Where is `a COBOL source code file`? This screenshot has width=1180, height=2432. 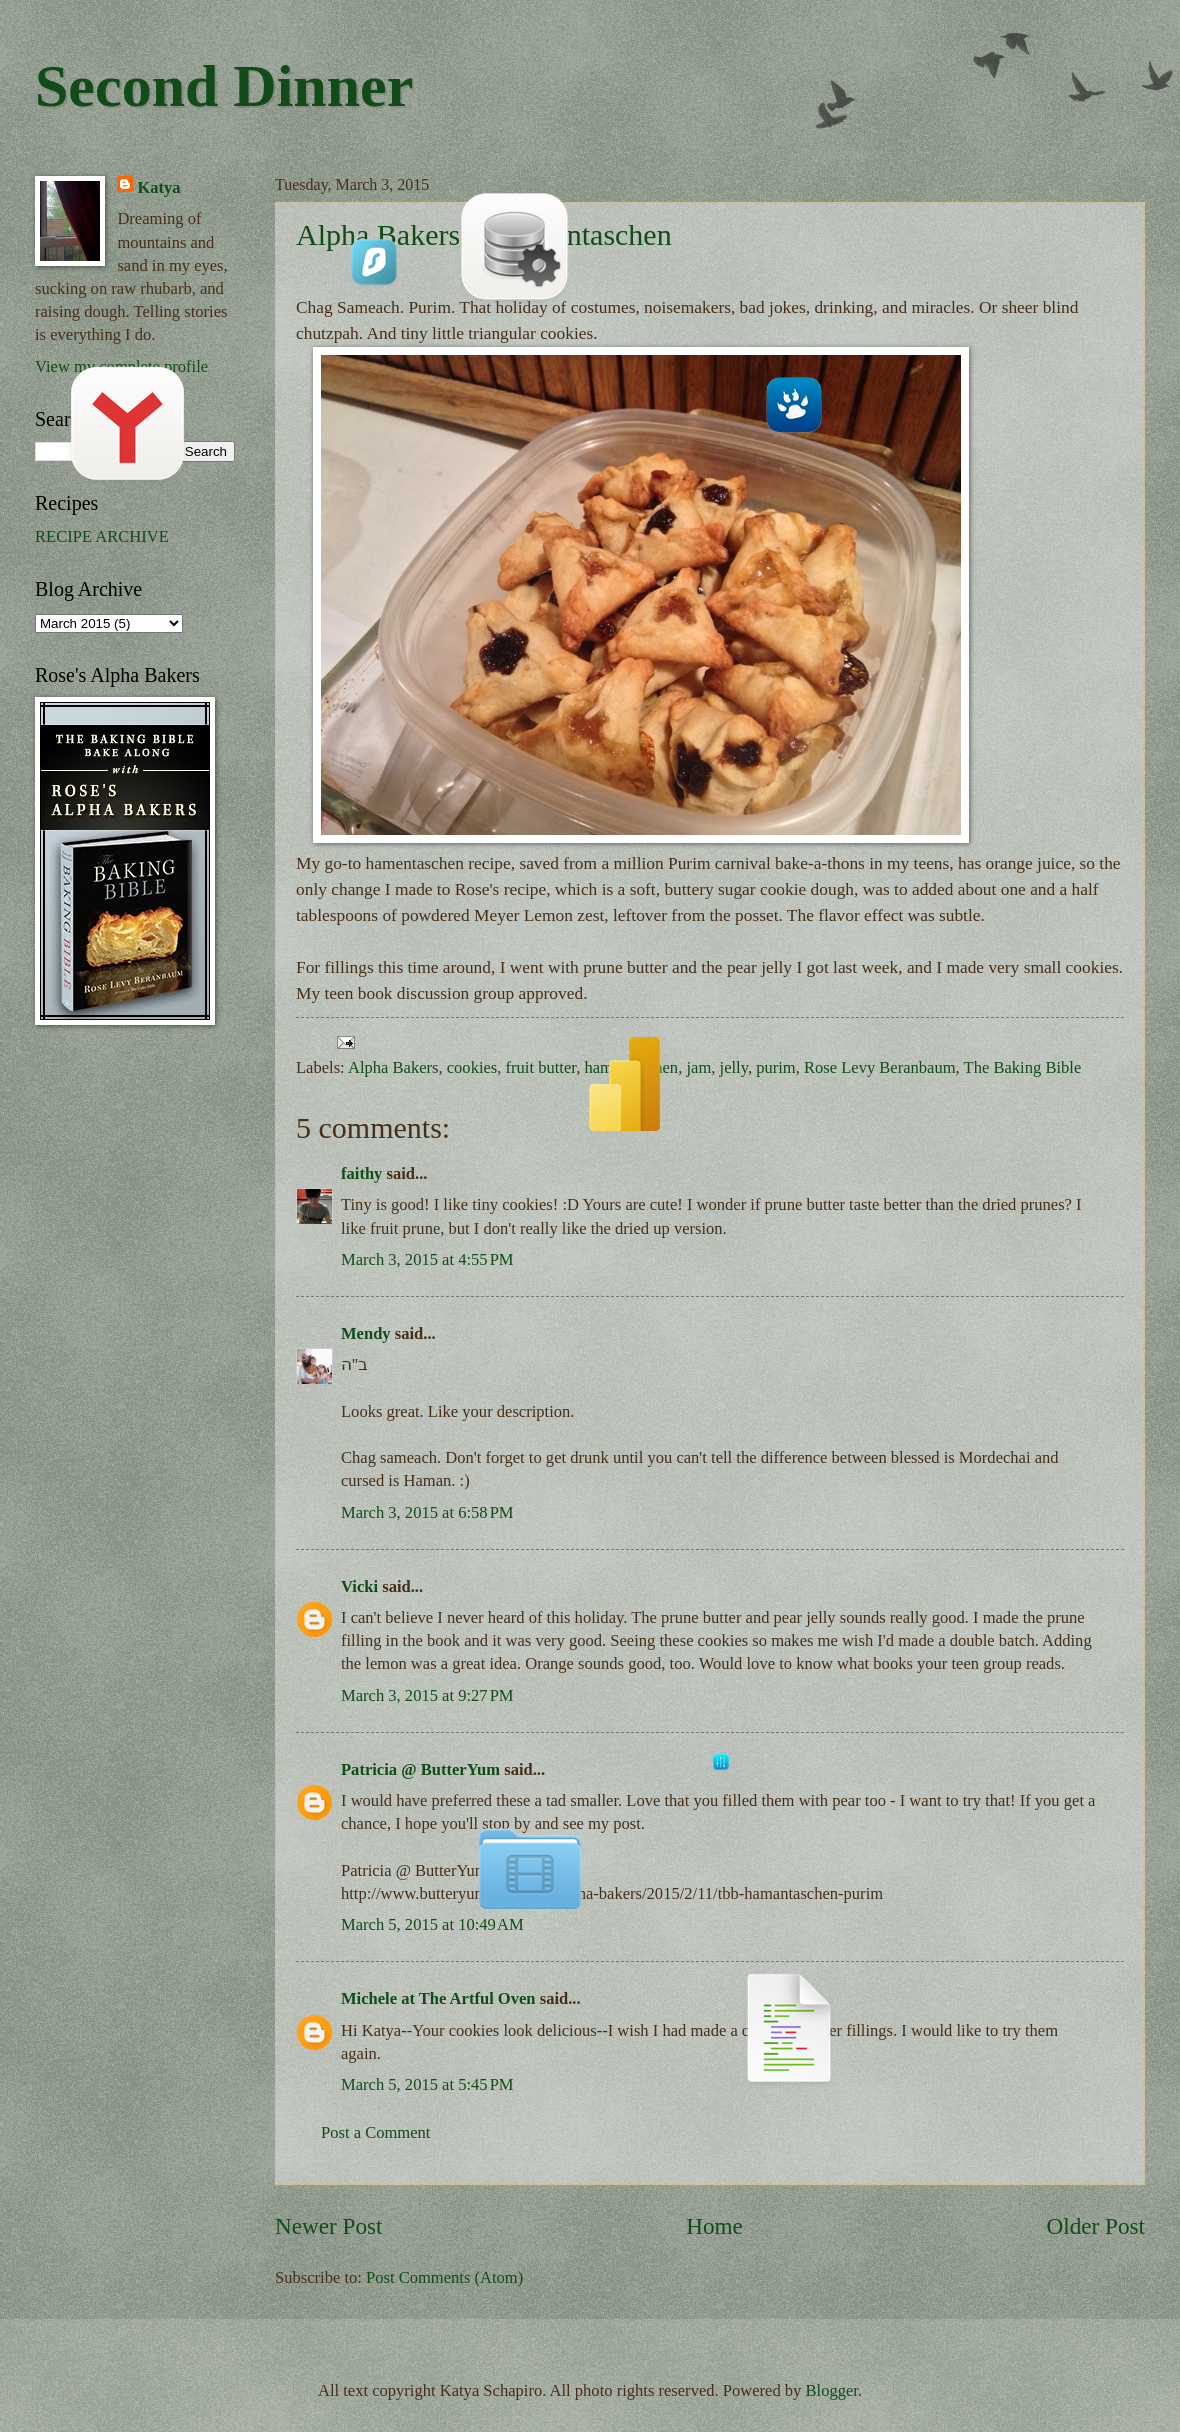 a COBOL source code file is located at coordinates (789, 2030).